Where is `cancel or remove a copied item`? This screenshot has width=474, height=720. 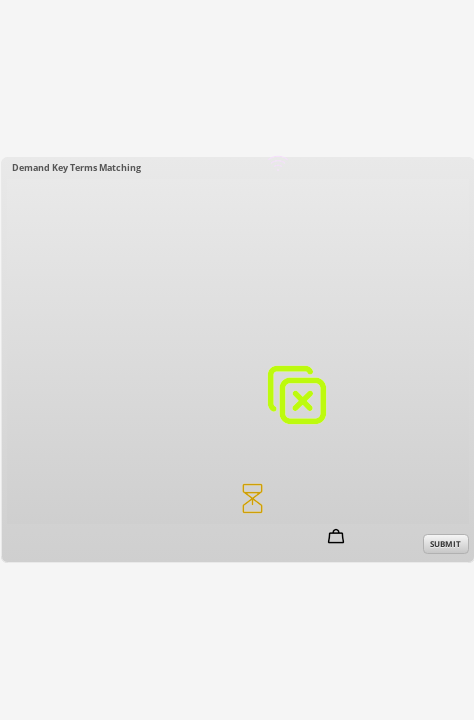 cancel or remove a copied item is located at coordinates (297, 395).